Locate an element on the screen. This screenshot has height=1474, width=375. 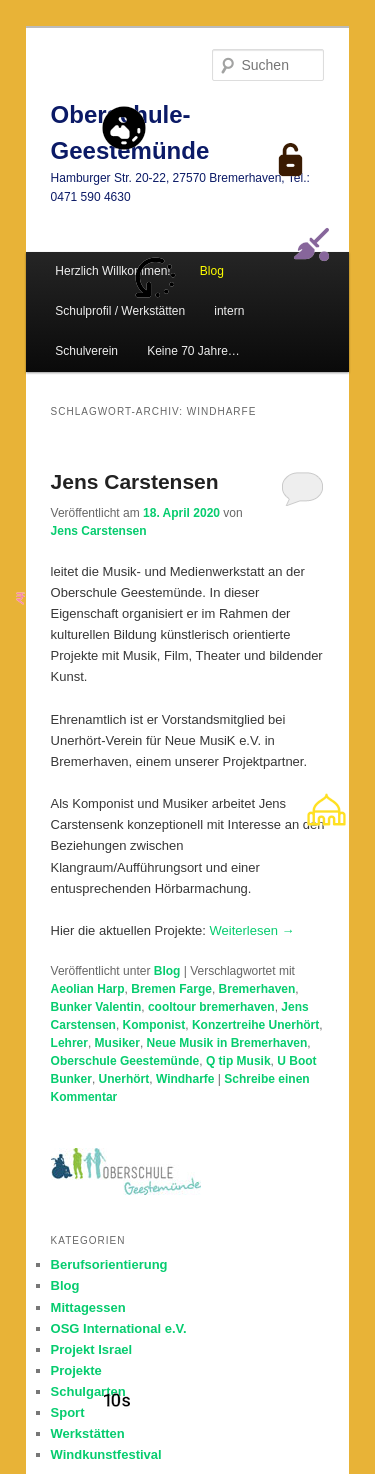
find nearby mosques is located at coordinates (326, 811).